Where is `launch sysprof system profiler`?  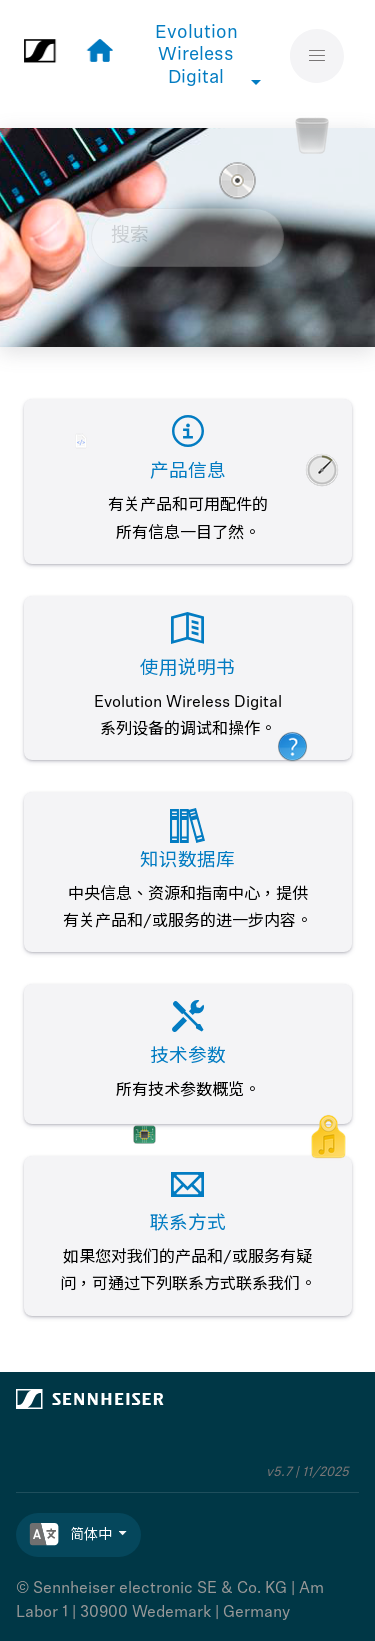 launch sysprof system profiler is located at coordinates (322, 470).